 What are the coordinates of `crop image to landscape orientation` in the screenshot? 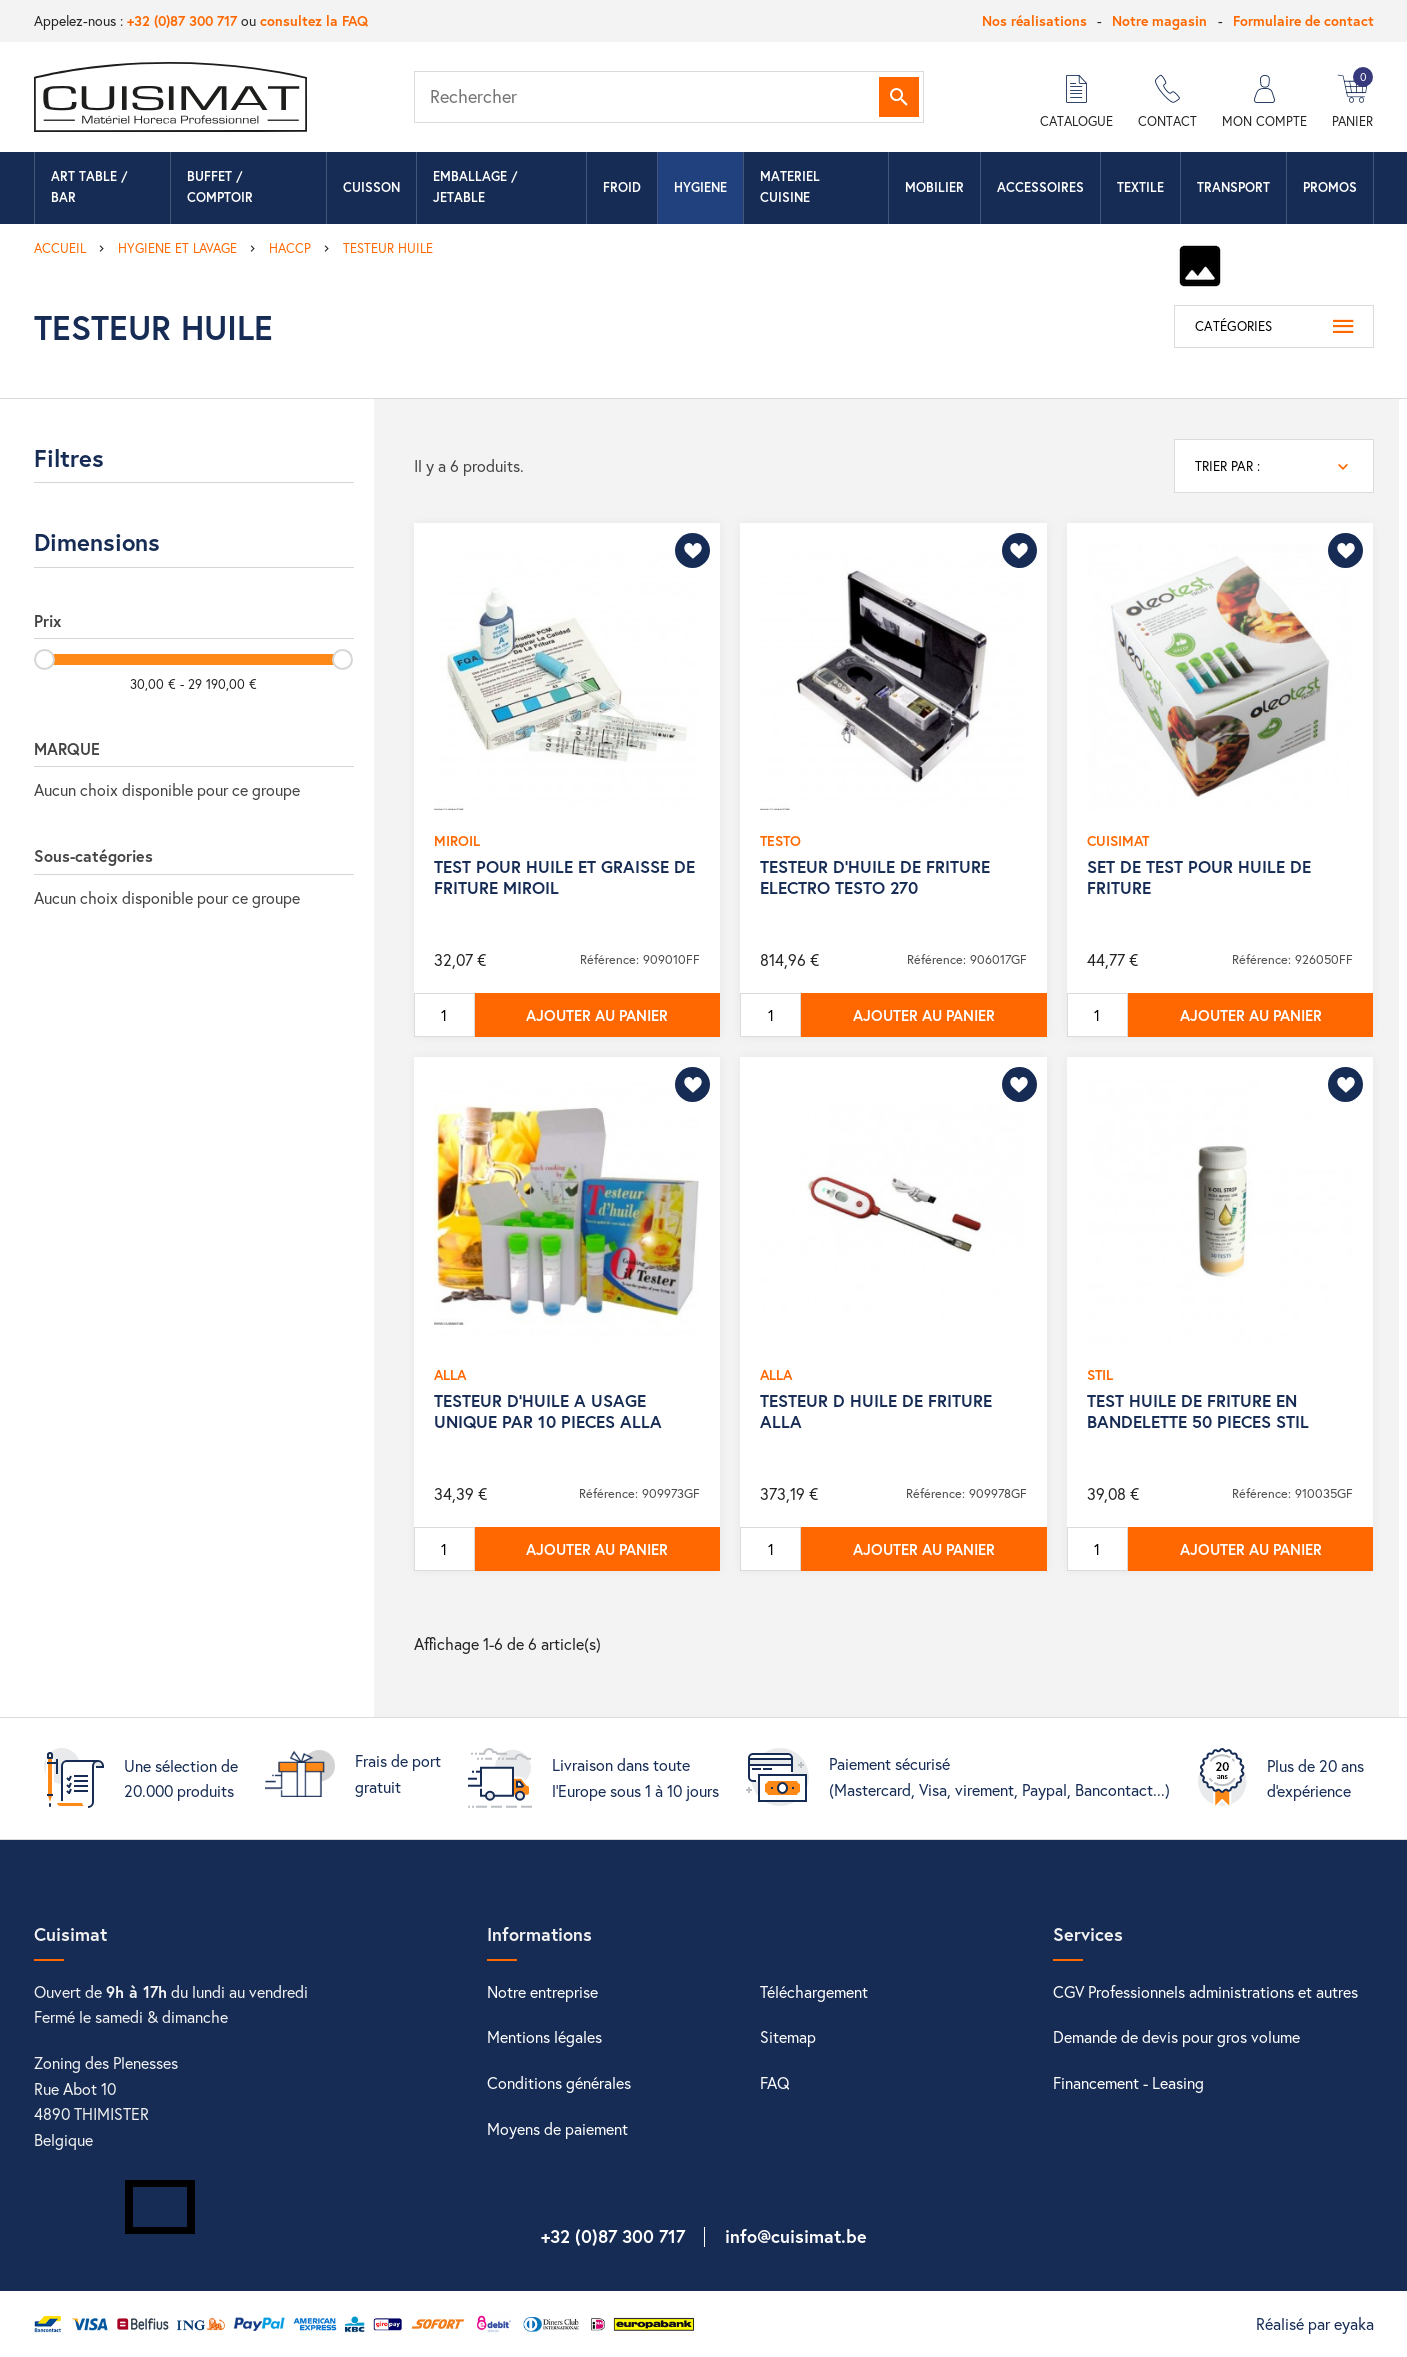 It's located at (160, 2207).